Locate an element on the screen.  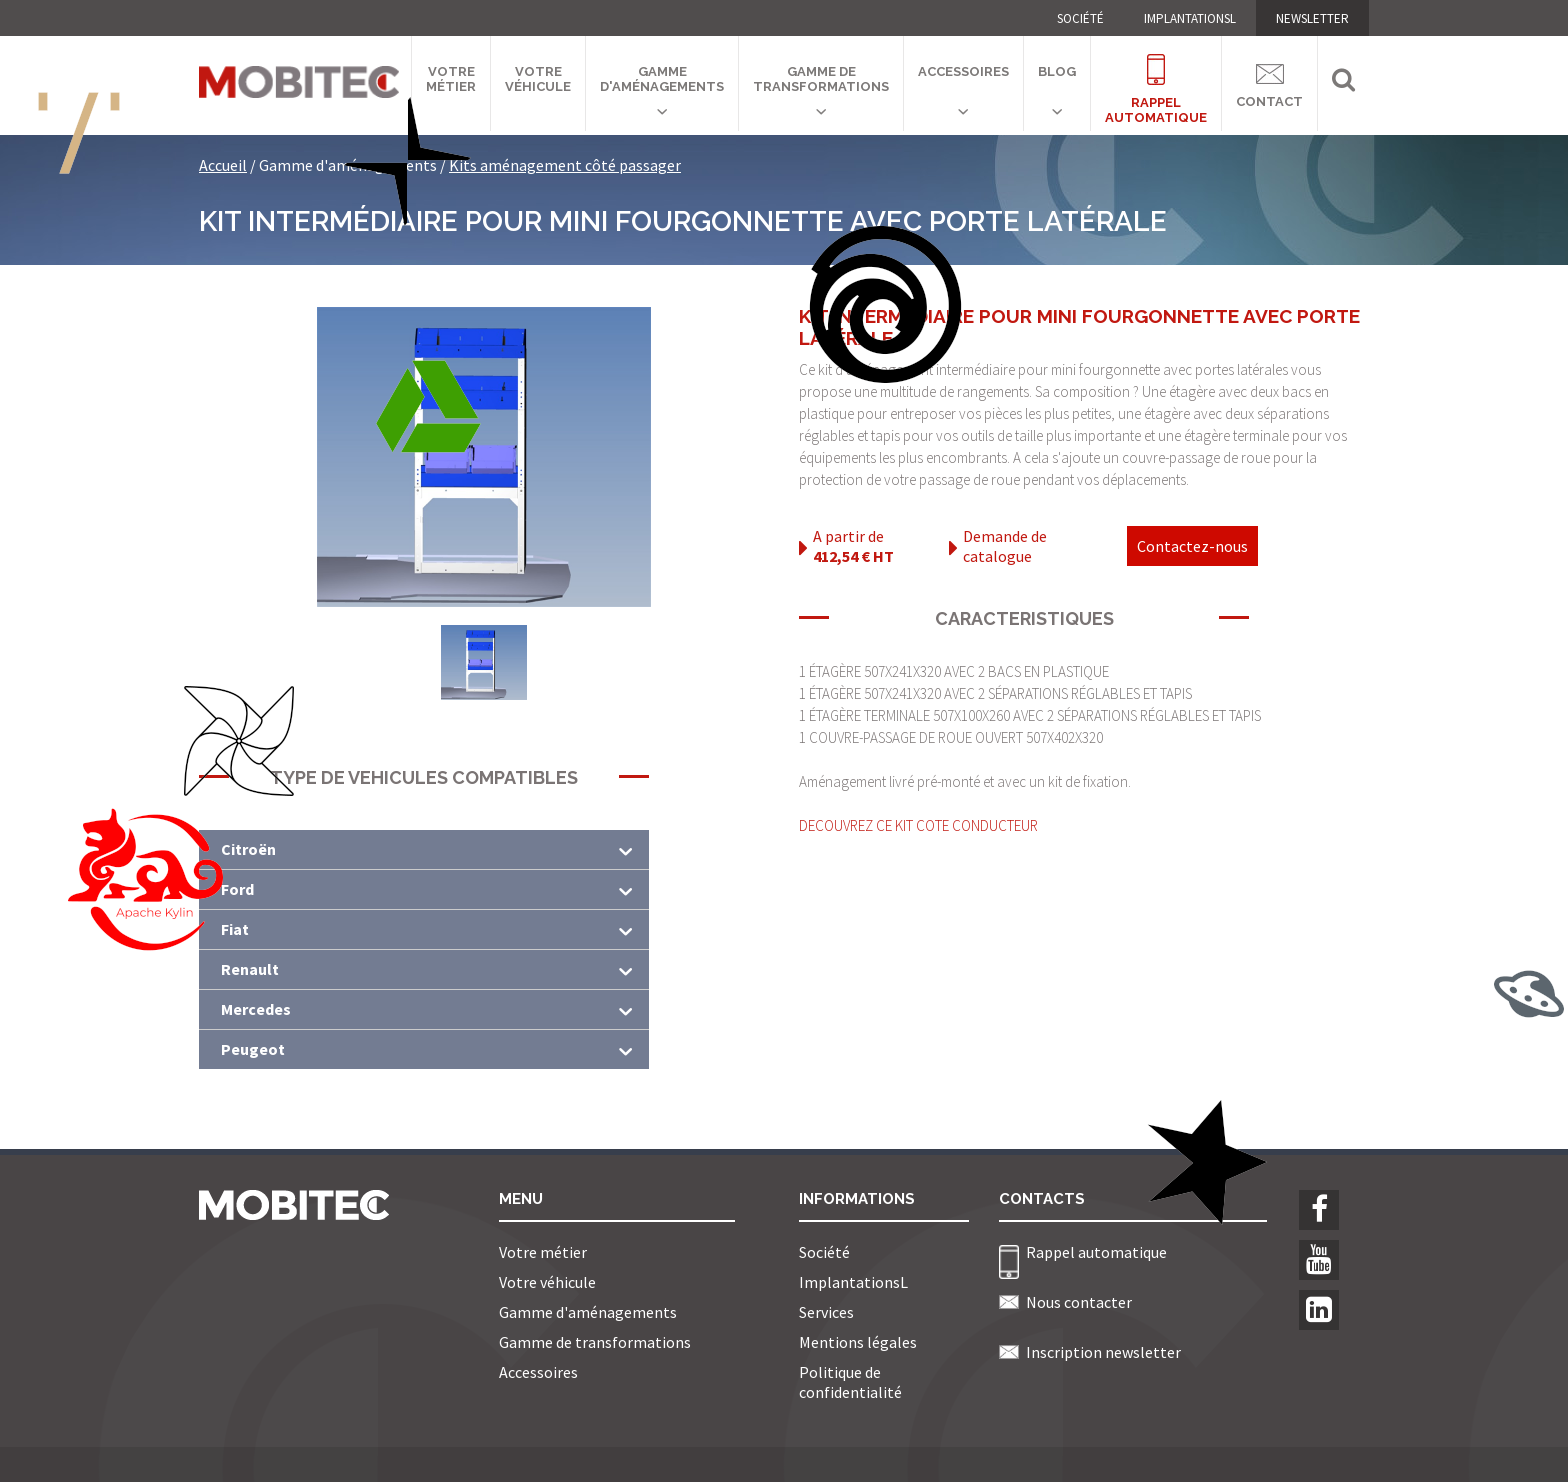
open hoppscotch api testing tool is located at coordinates (1529, 994).